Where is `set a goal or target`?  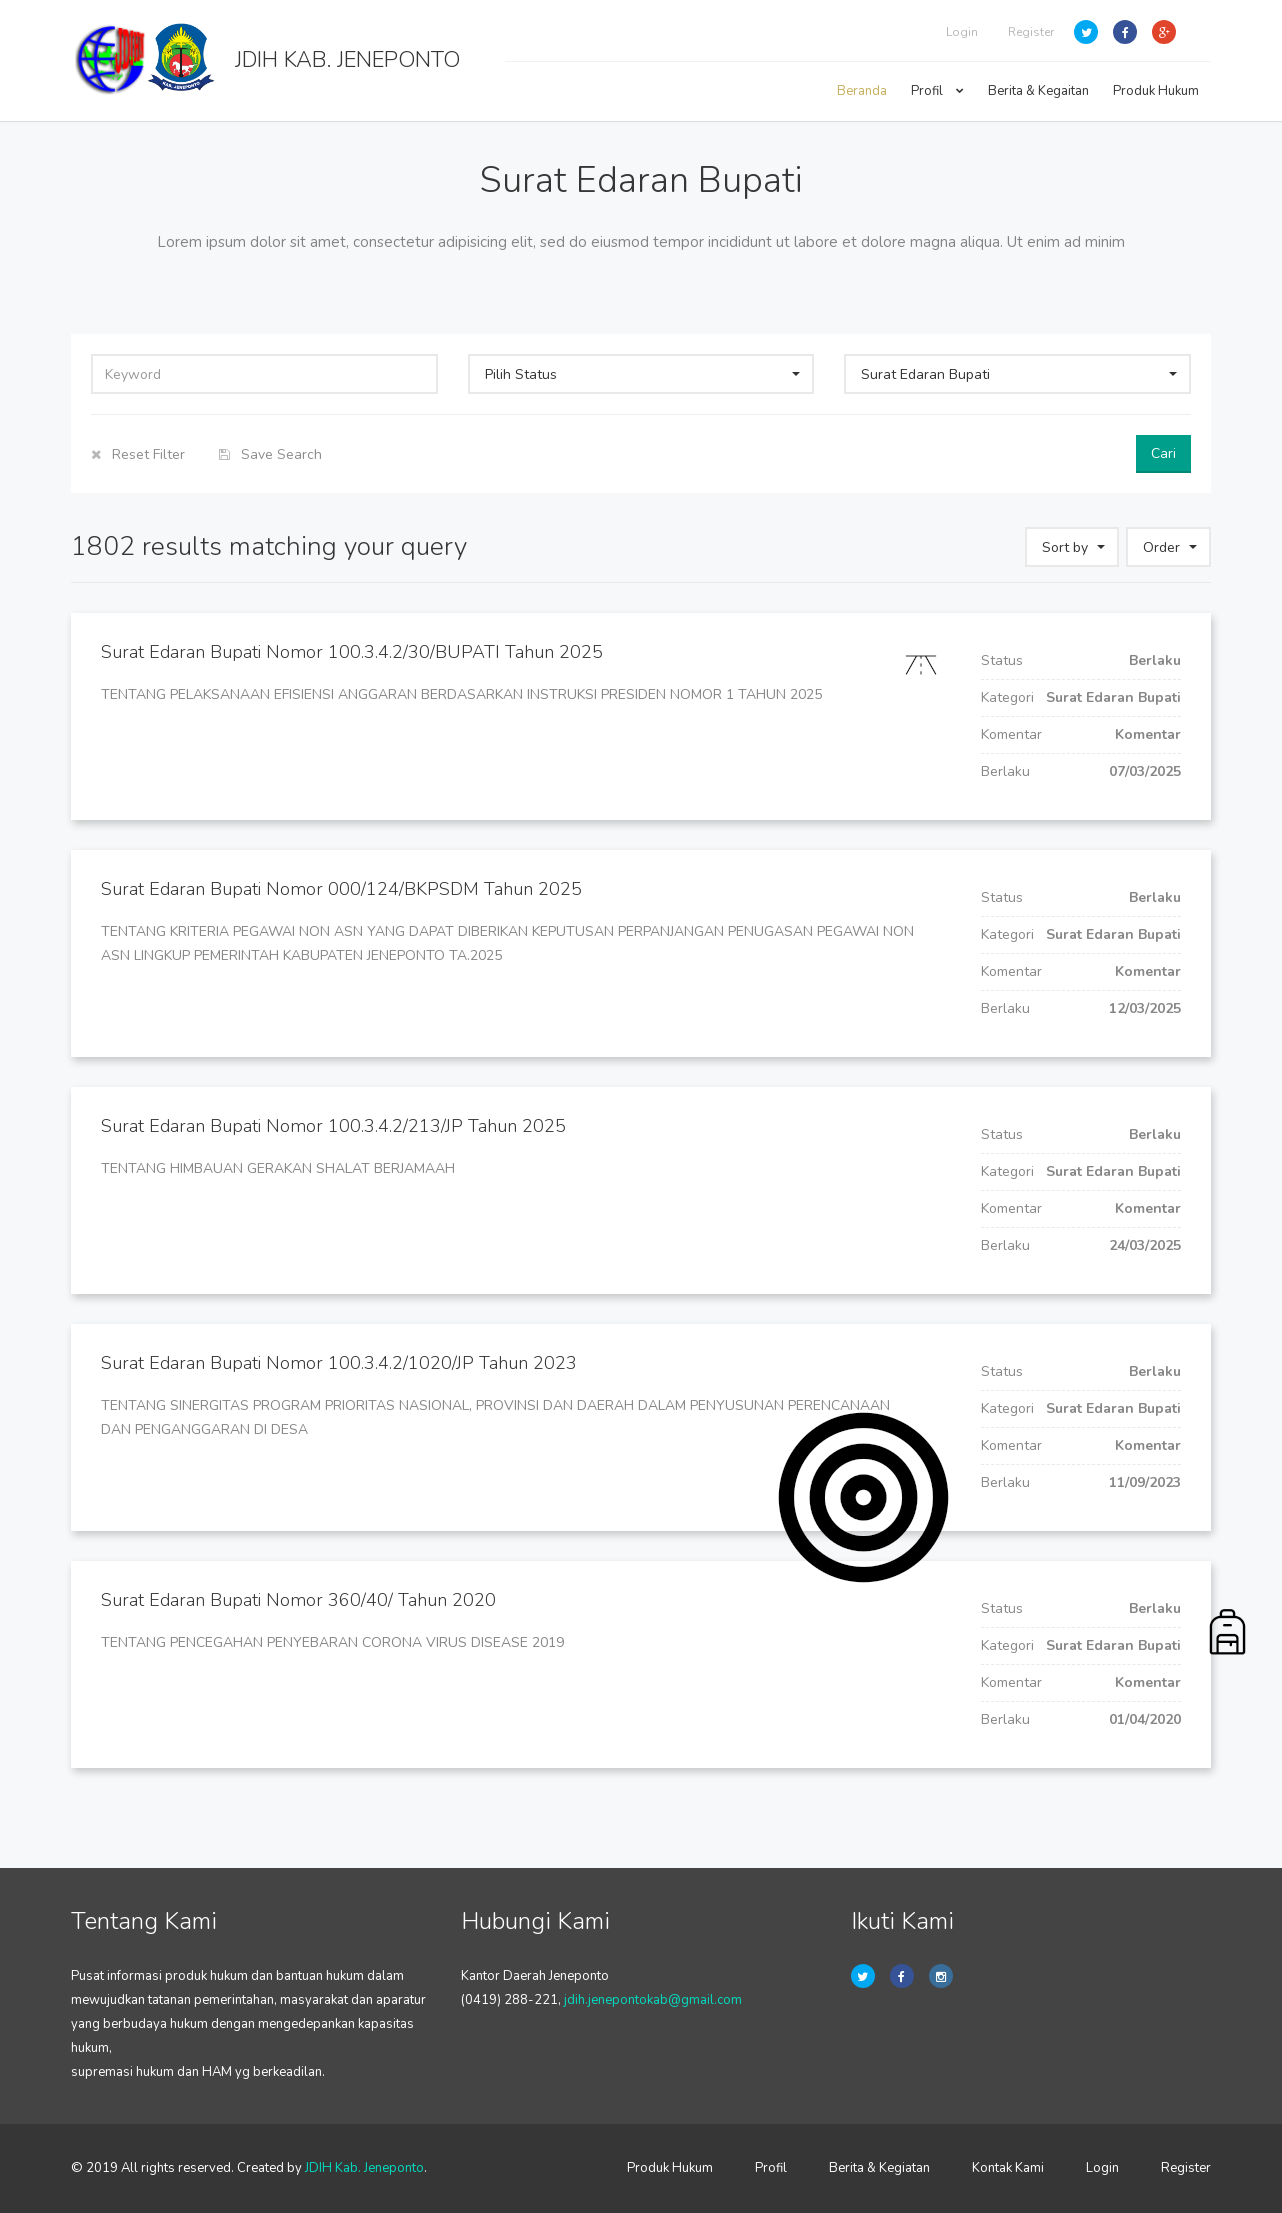 set a goal or target is located at coordinates (863, 1497).